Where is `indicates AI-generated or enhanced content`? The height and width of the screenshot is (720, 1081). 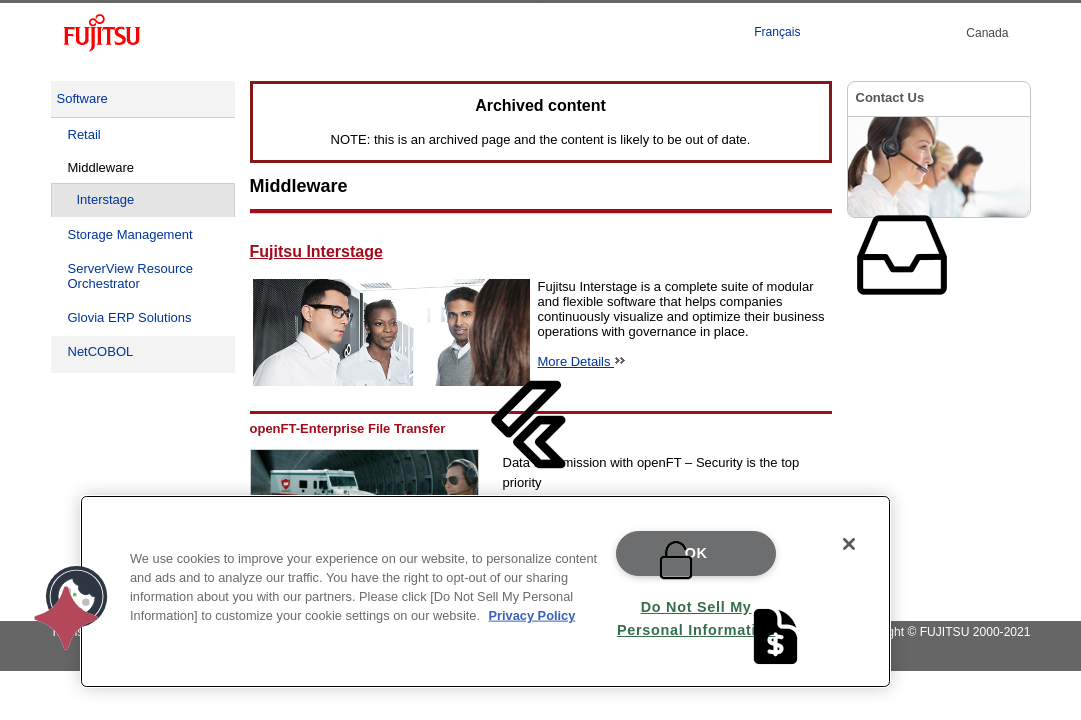
indicates AI-generated or enhanced content is located at coordinates (66, 618).